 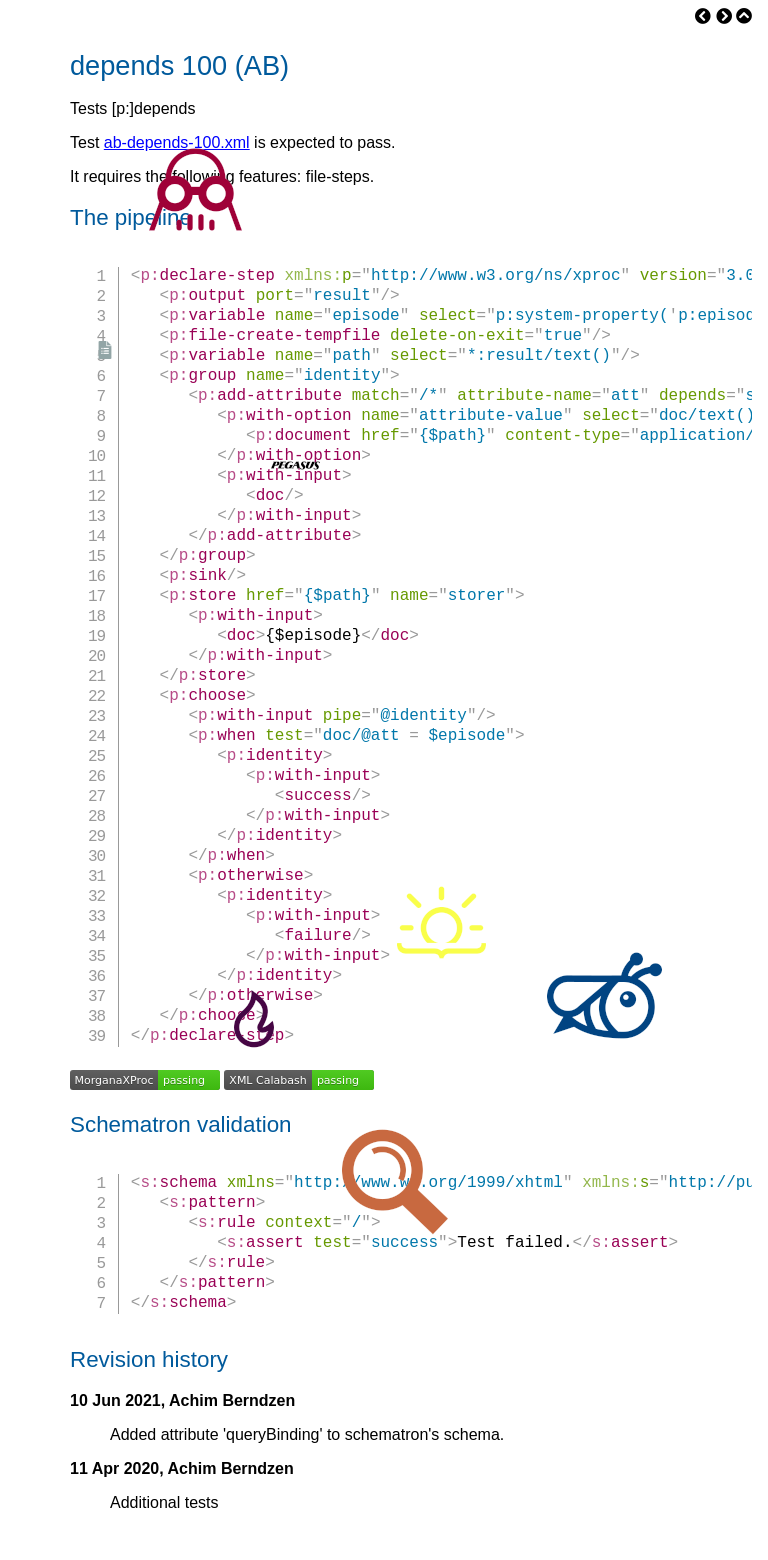 What do you see at coordinates (395, 1182) in the screenshot?
I see `open SearXNG privacy-focused search engine` at bounding box center [395, 1182].